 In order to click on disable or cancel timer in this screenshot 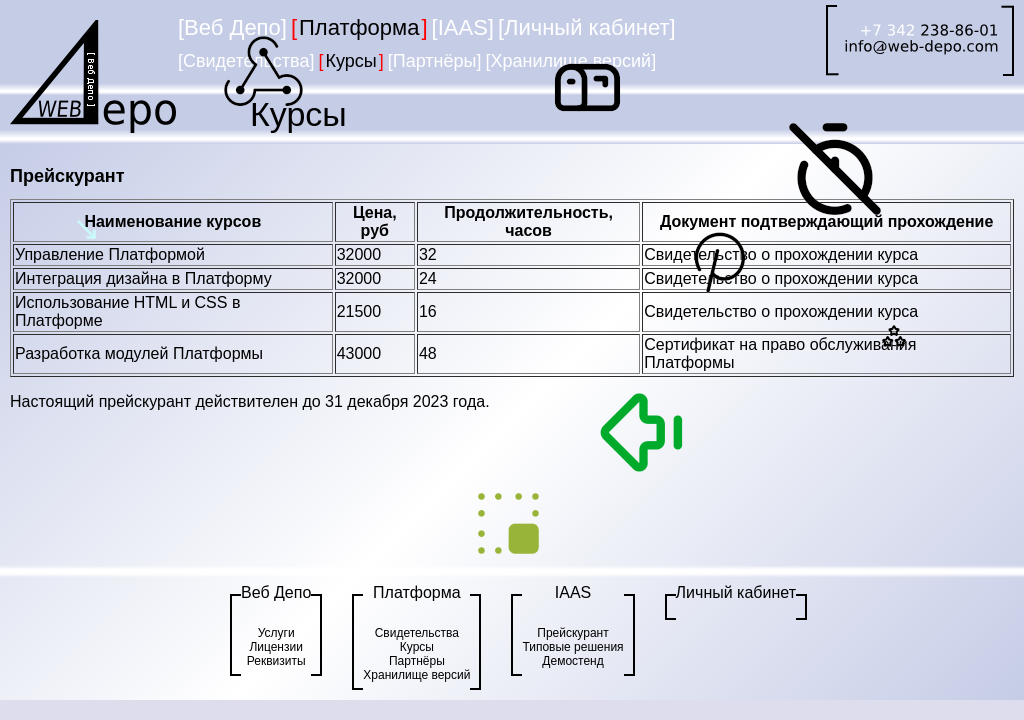, I will do `click(835, 169)`.